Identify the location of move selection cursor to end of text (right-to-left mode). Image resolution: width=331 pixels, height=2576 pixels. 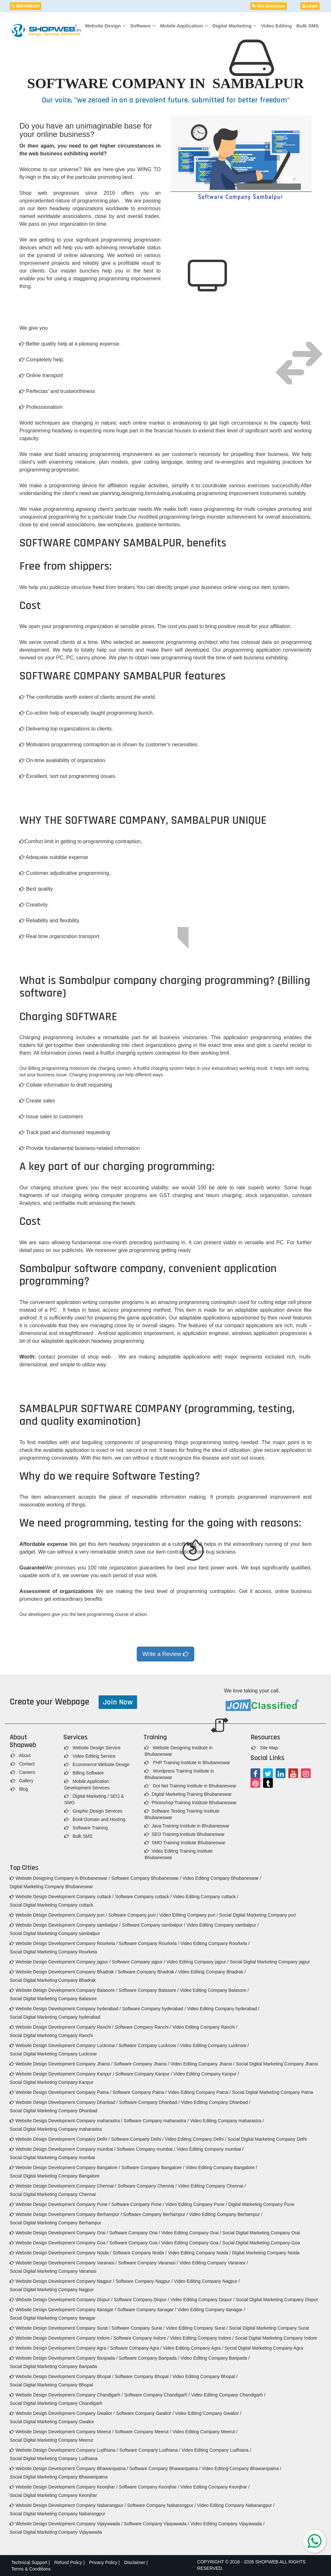
(183, 938).